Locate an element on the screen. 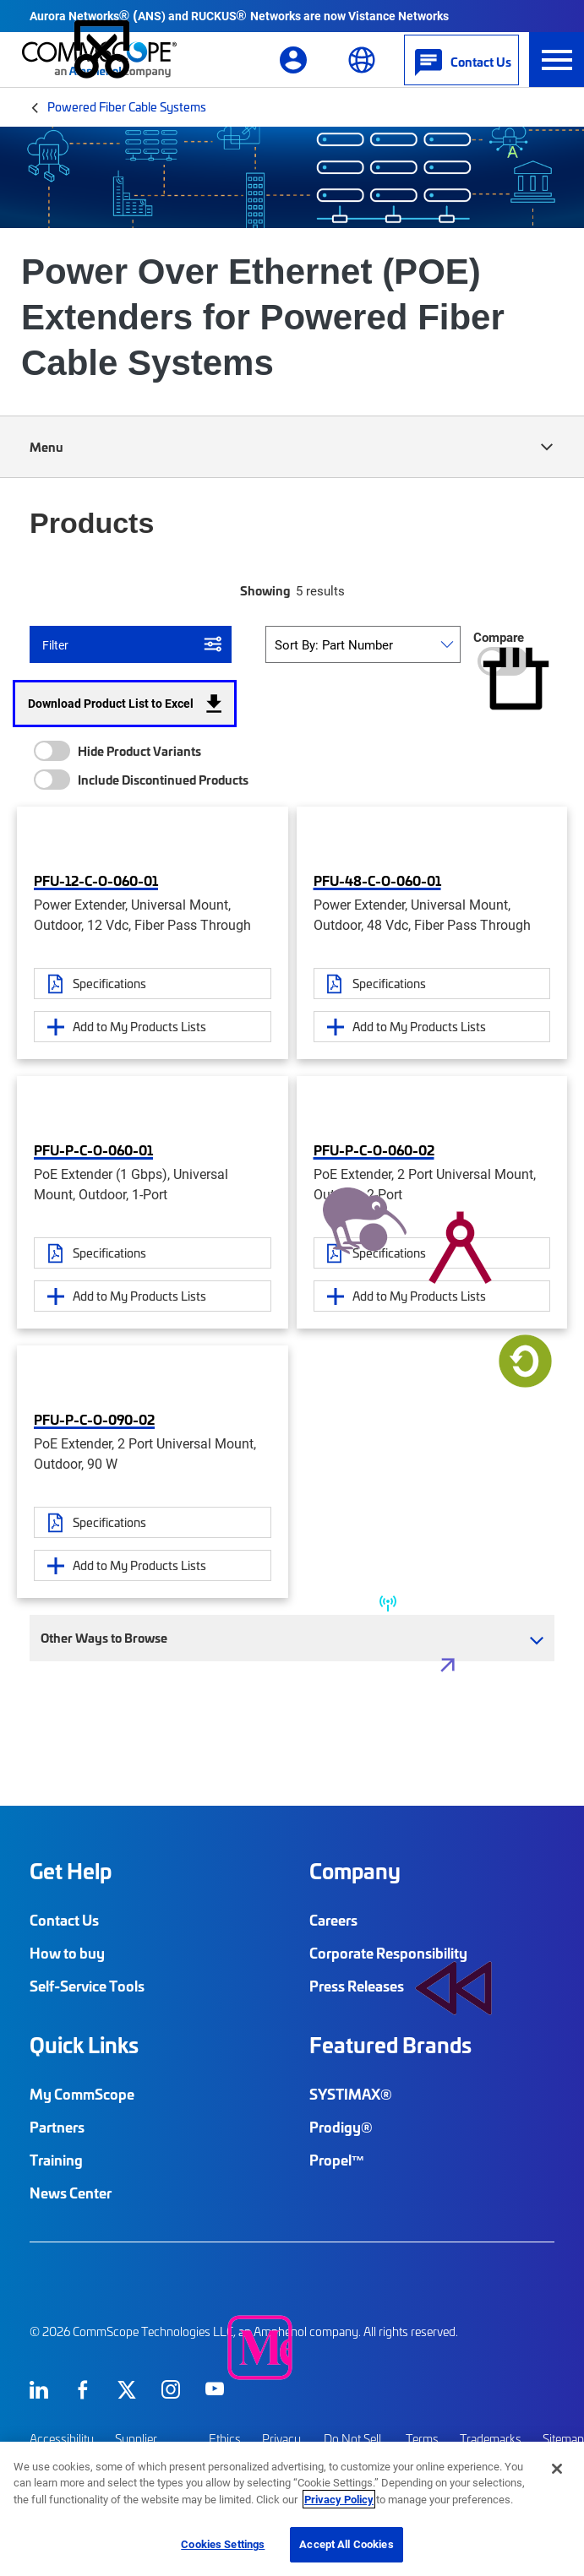 The image size is (584, 2576). capture a screenshot is located at coordinates (101, 47).